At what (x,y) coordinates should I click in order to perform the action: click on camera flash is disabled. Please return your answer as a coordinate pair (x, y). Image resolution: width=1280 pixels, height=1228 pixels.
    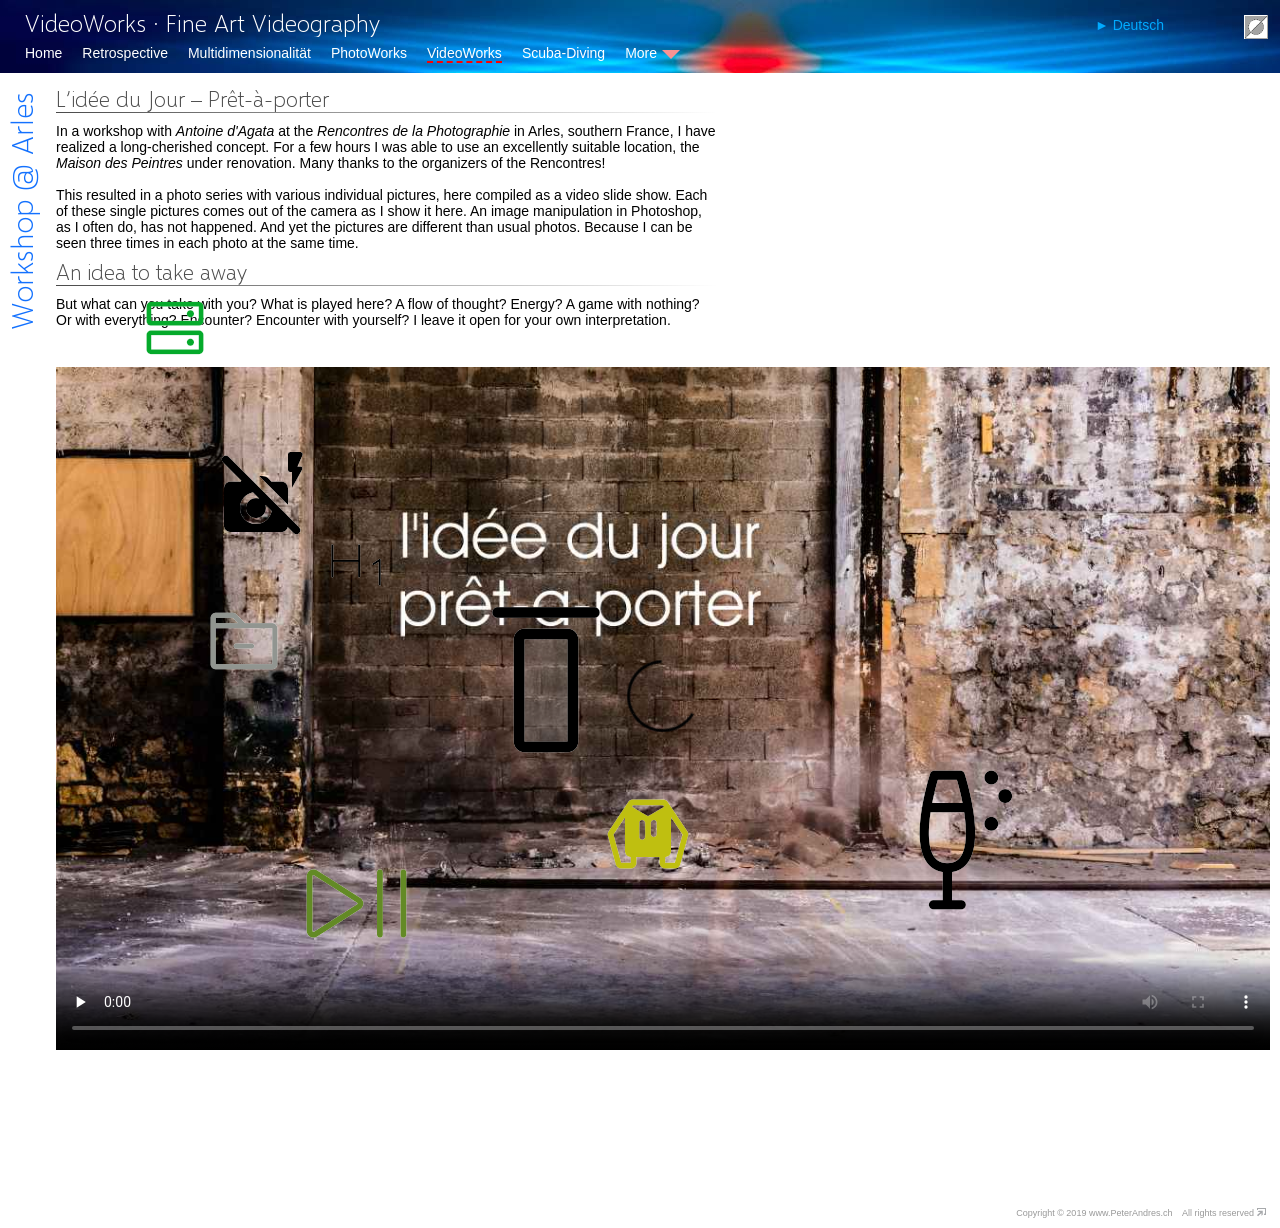
    Looking at the image, I should click on (264, 492).